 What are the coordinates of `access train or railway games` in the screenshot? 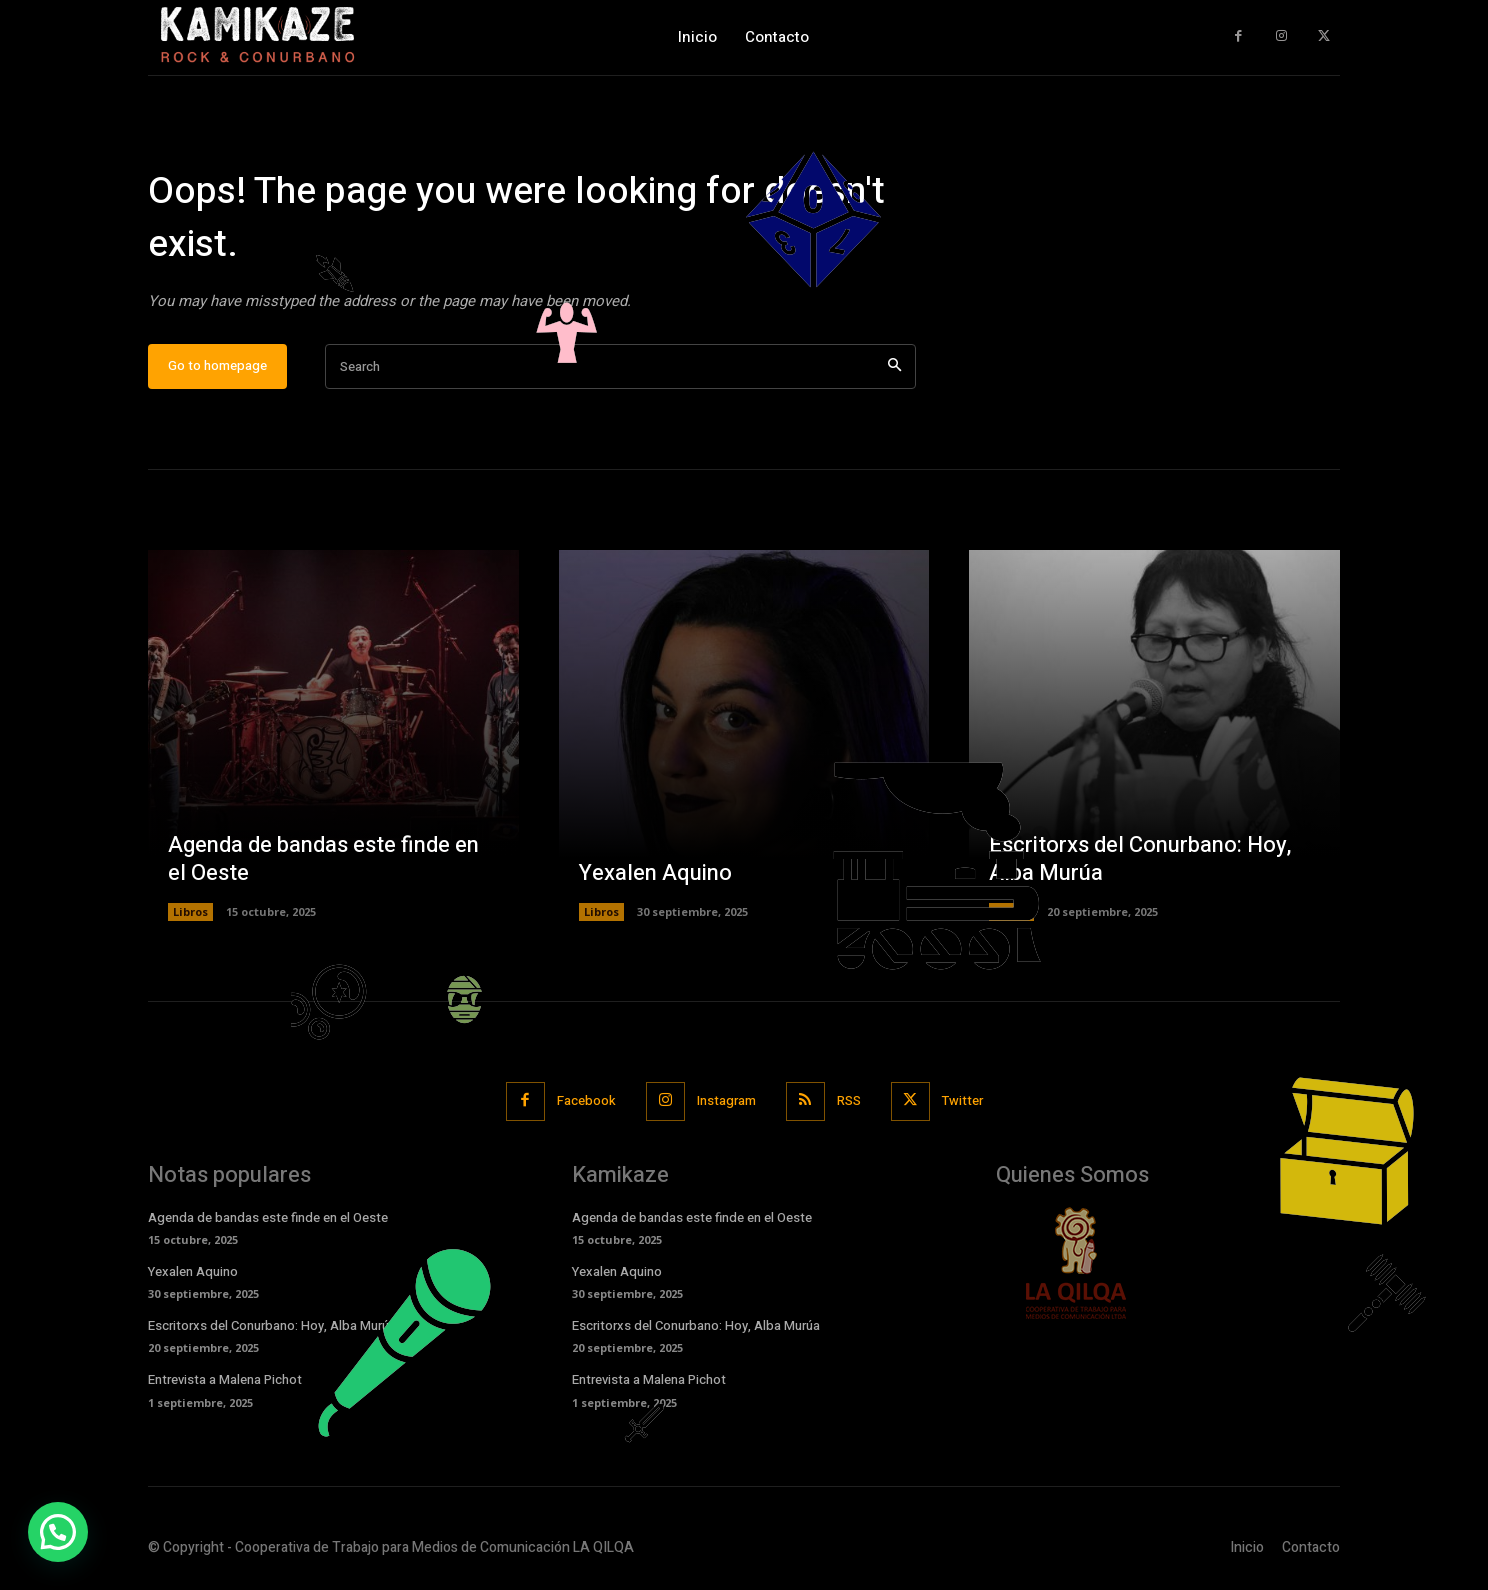 It's located at (937, 865).